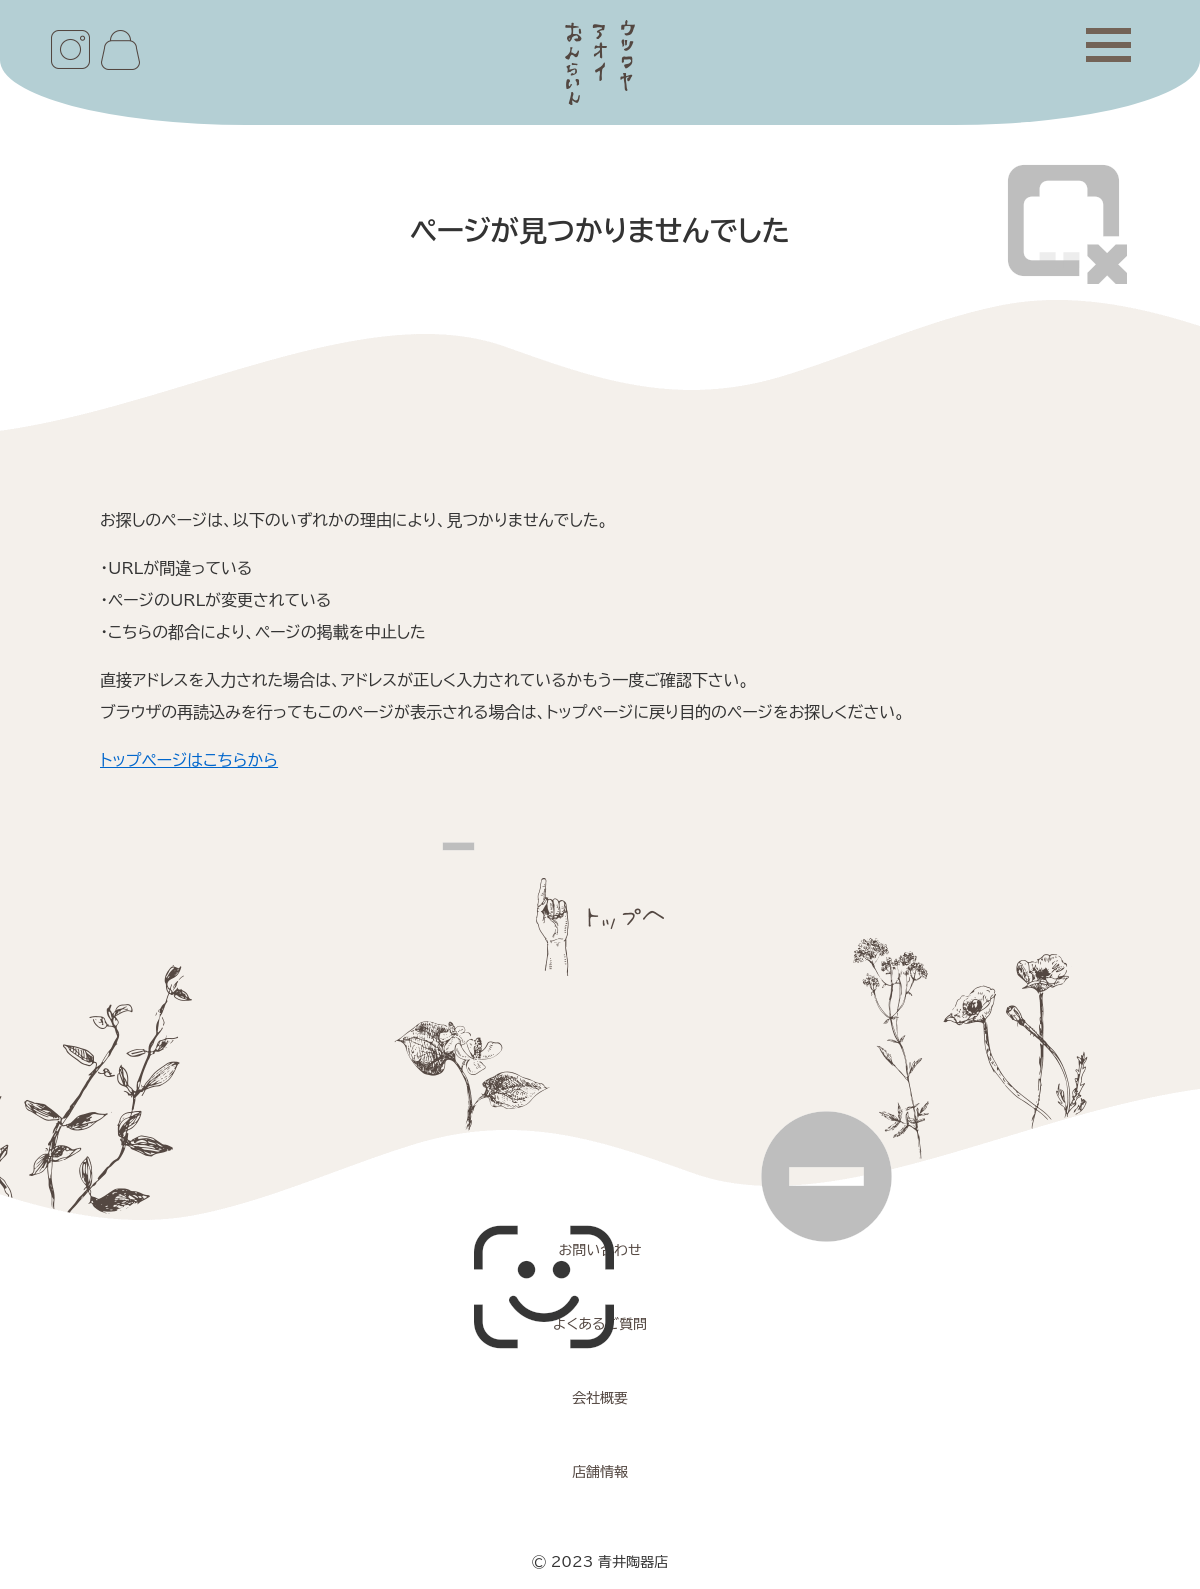 The image size is (1200, 1589). Describe the element at coordinates (826, 1176) in the screenshot. I see `indicates an error or failed action` at that location.